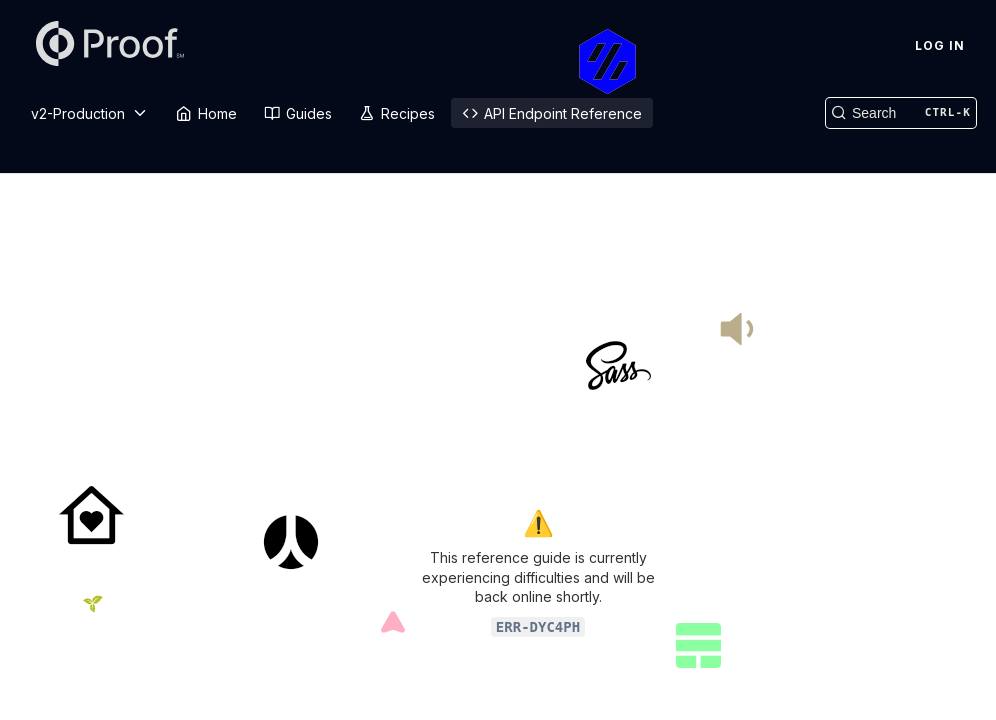  What do you see at coordinates (93, 604) in the screenshot?
I see `open trilium notes application` at bounding box center [93, 604].